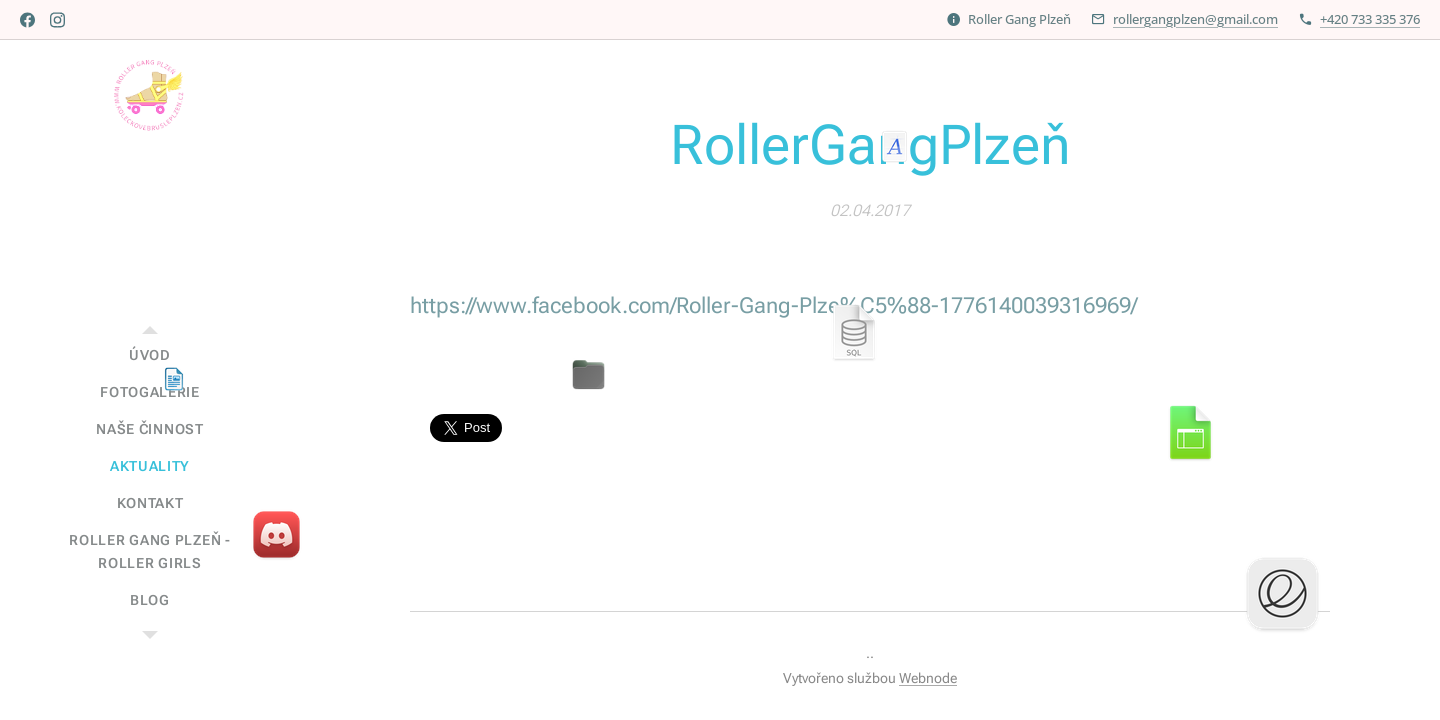 The image size is (1440, 720). Describe the element at coordinates (276, 534) in the screenshot. I see `open lightcord messaging app` at that location.